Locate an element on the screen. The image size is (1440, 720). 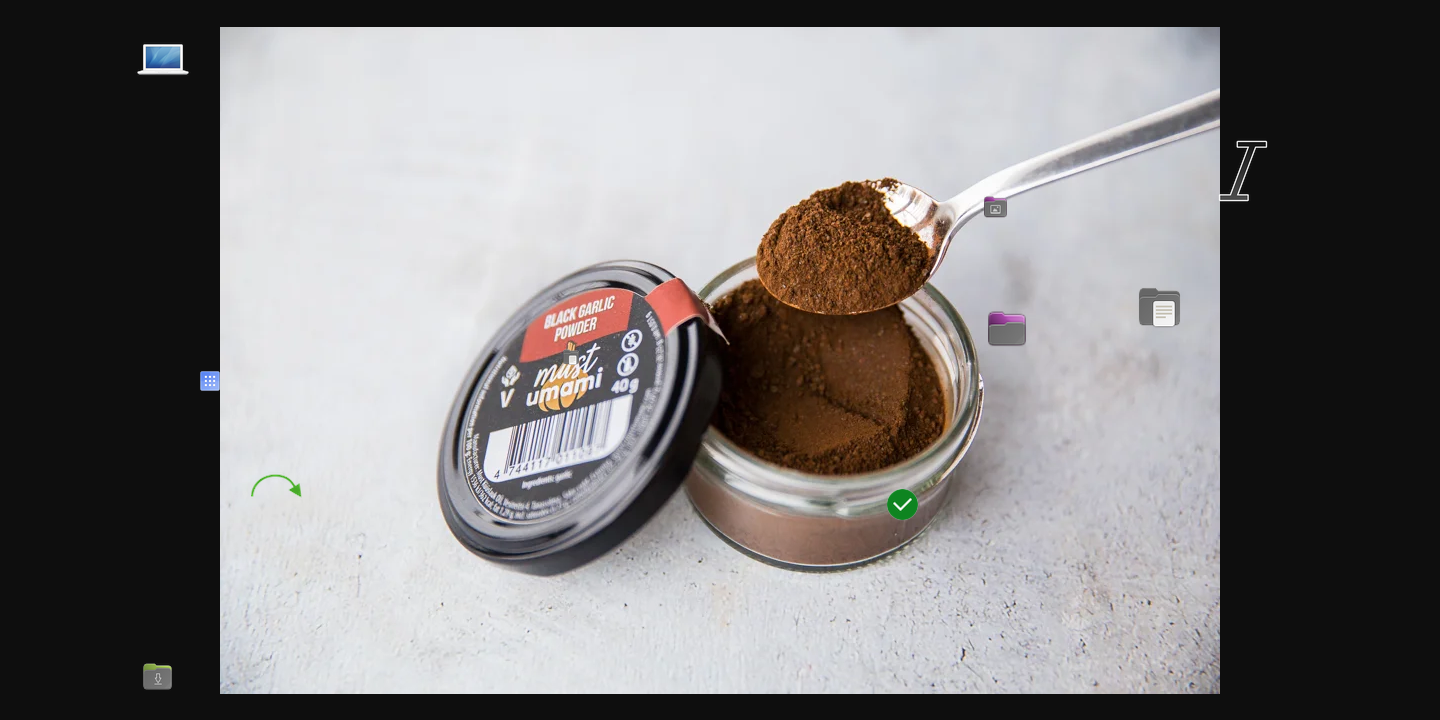
redo the last undone action is located at coordinates (276, 485).